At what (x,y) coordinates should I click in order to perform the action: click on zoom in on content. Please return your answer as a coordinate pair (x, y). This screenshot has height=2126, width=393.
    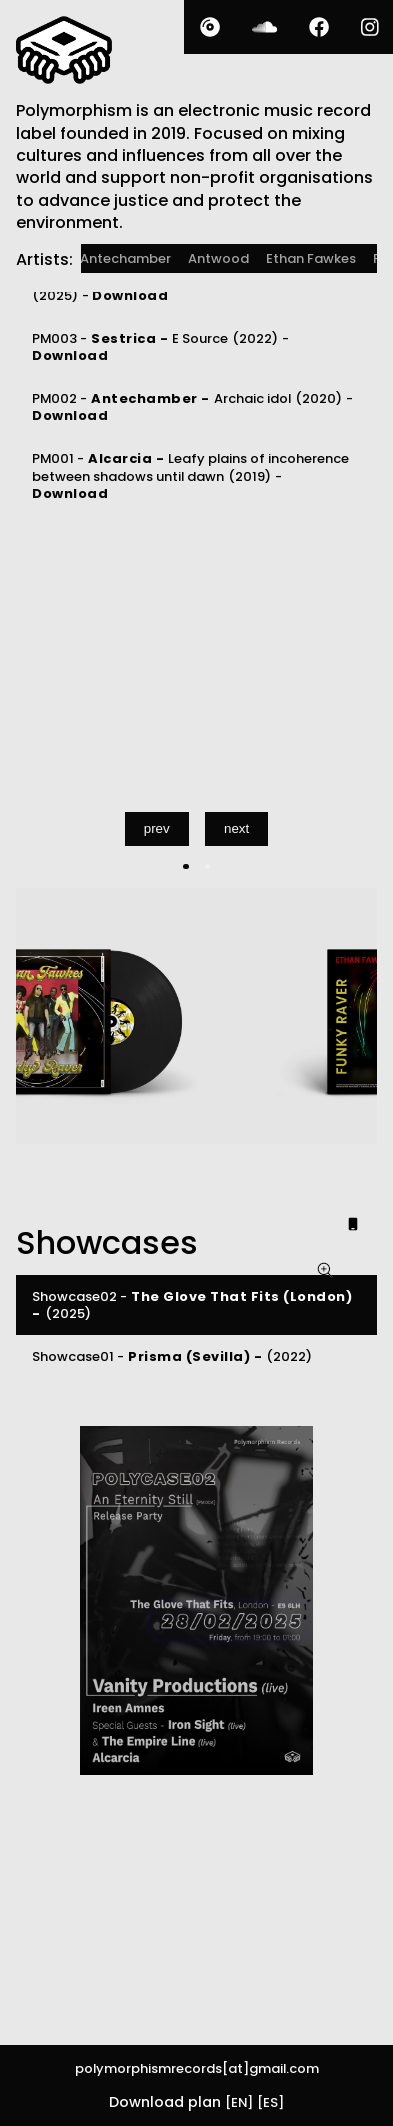
    Looking at the image, I should click on (325, 1270).